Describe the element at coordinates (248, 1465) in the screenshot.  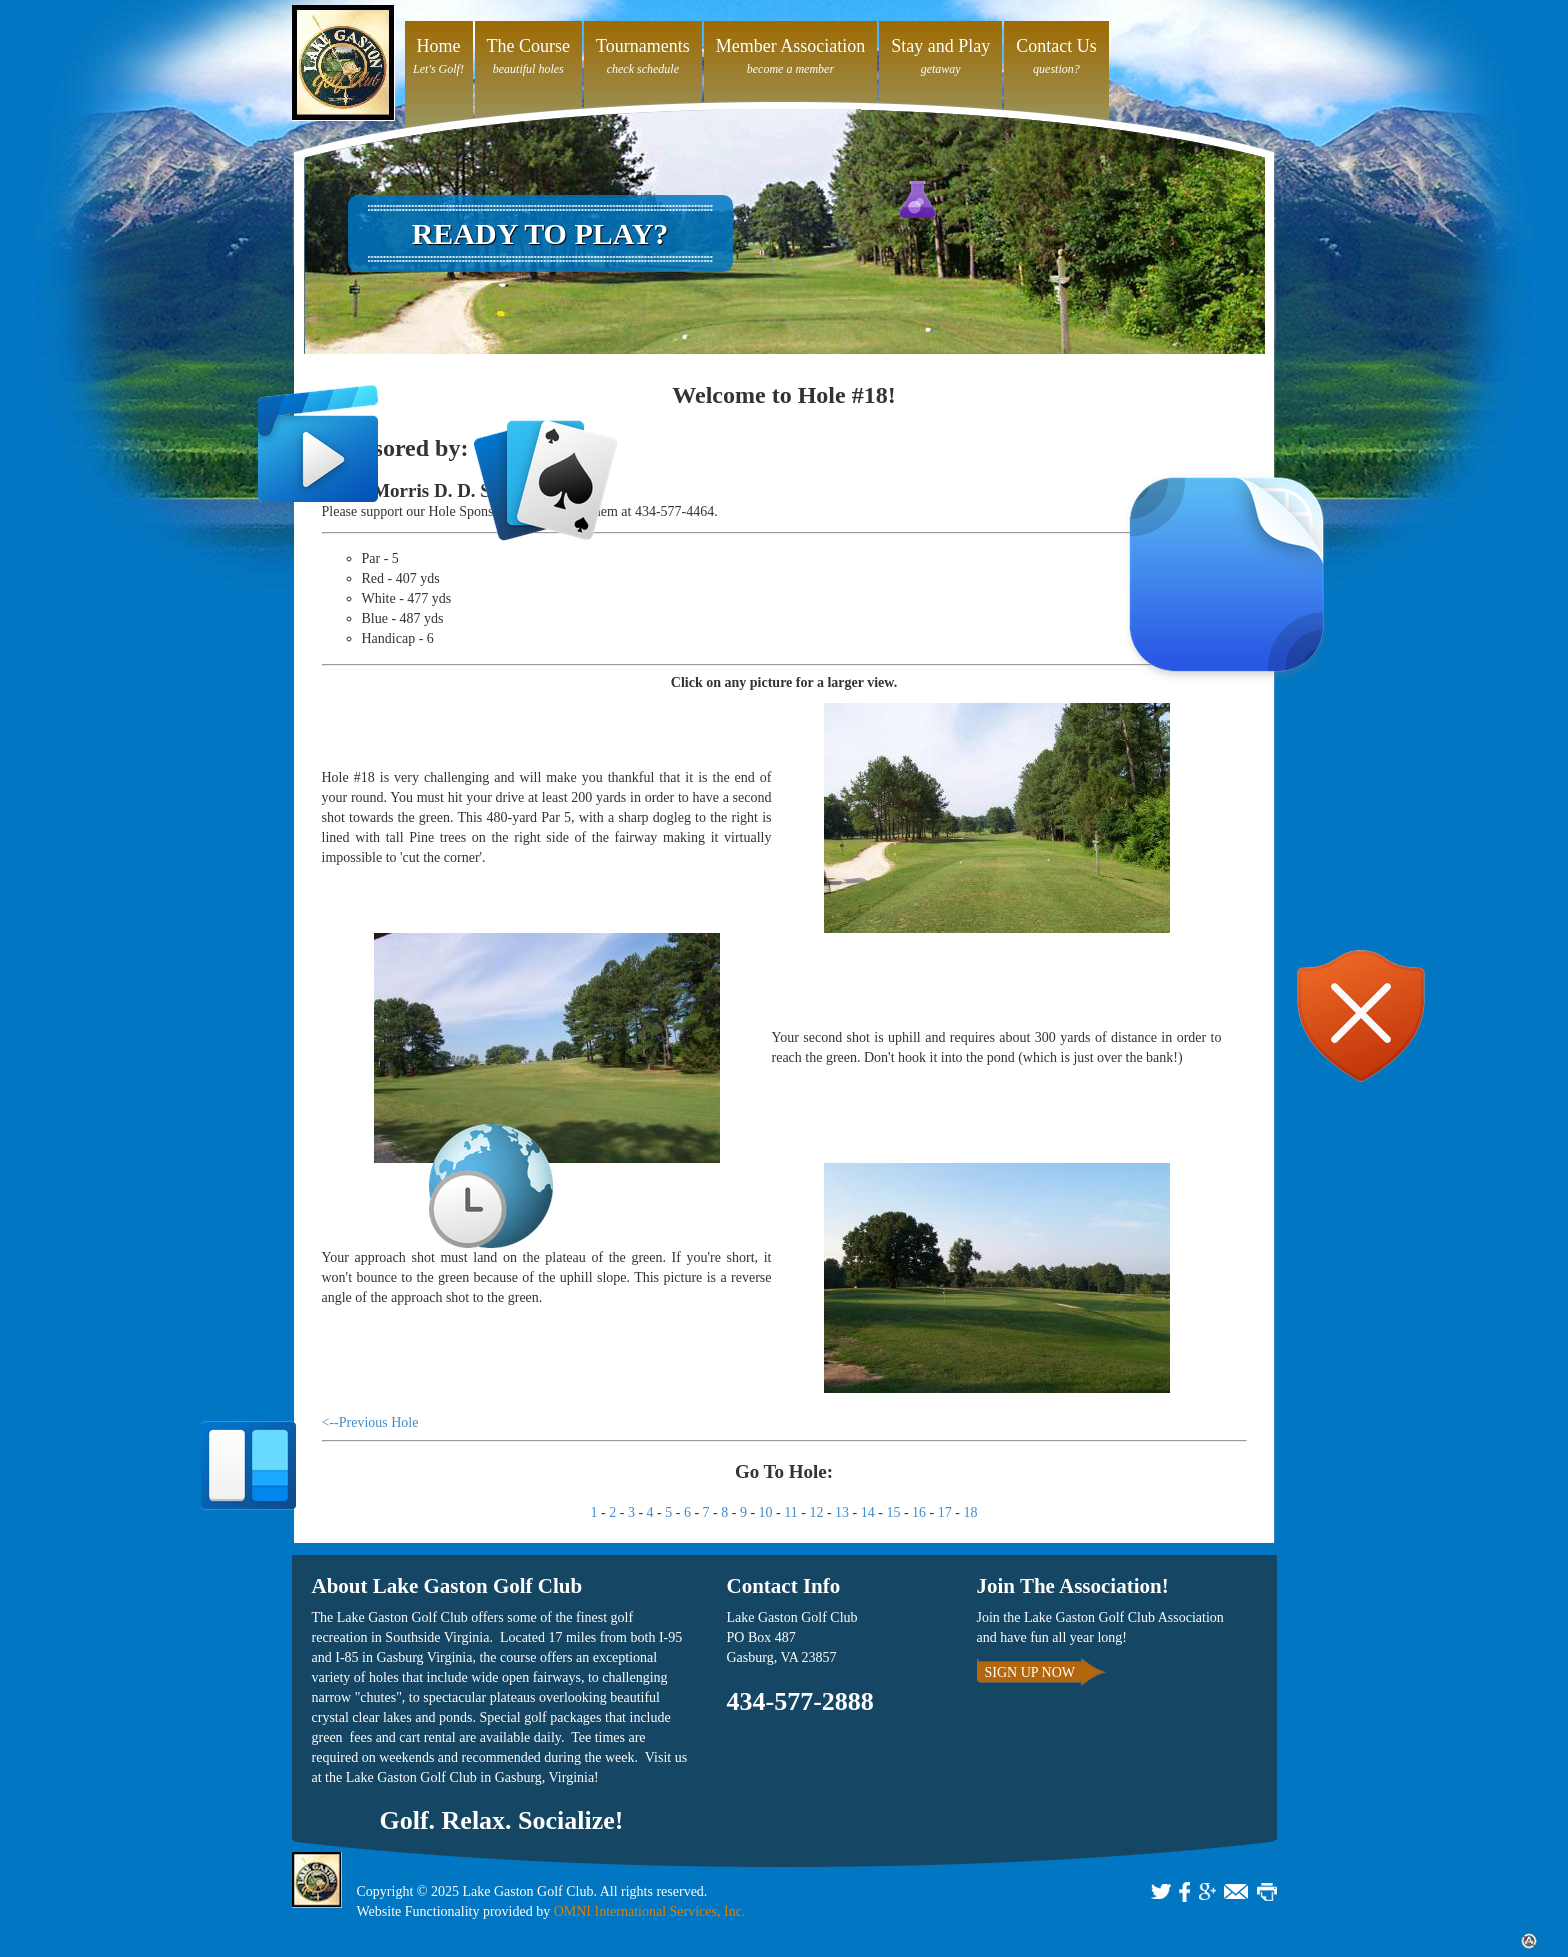
I see `open the widgets panel` at that location.